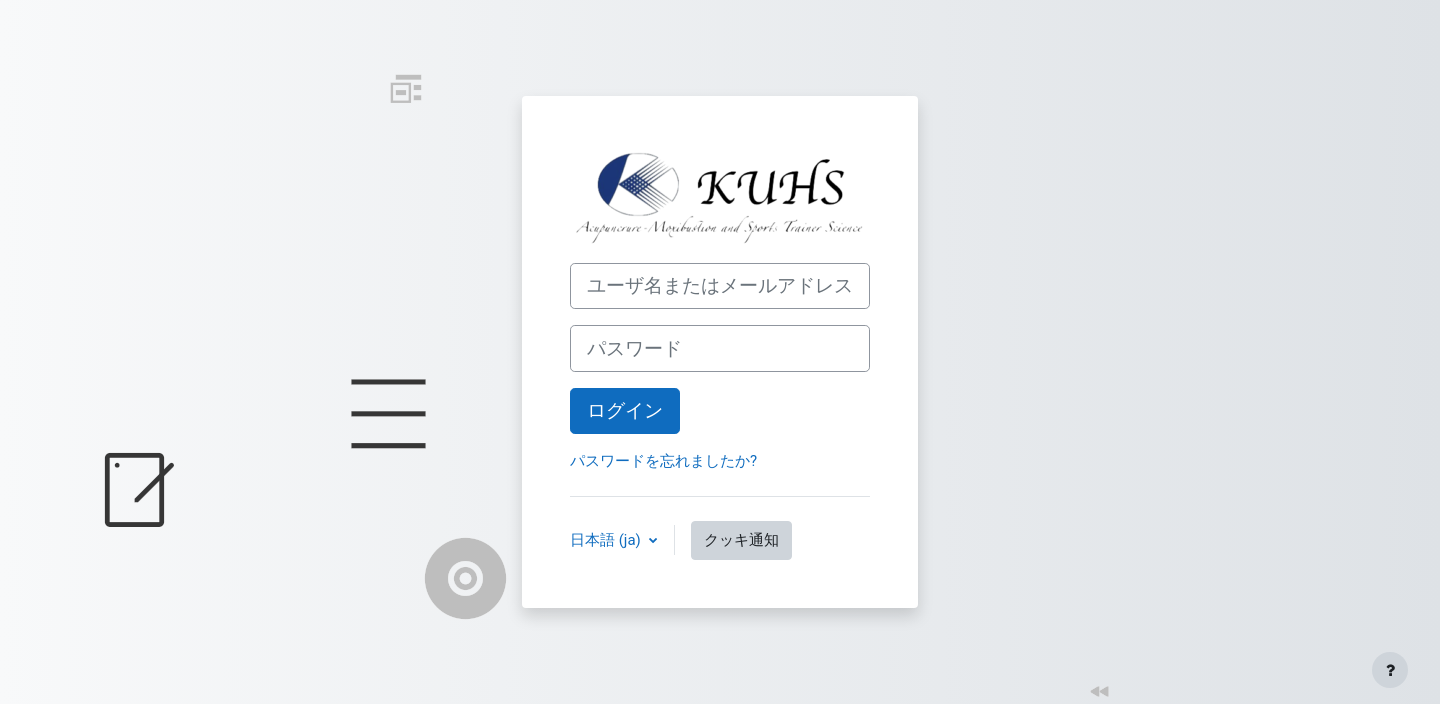  Describe the element at coordinates (408, 87) in the screenshot. I see `remove all items from the list` at that location.